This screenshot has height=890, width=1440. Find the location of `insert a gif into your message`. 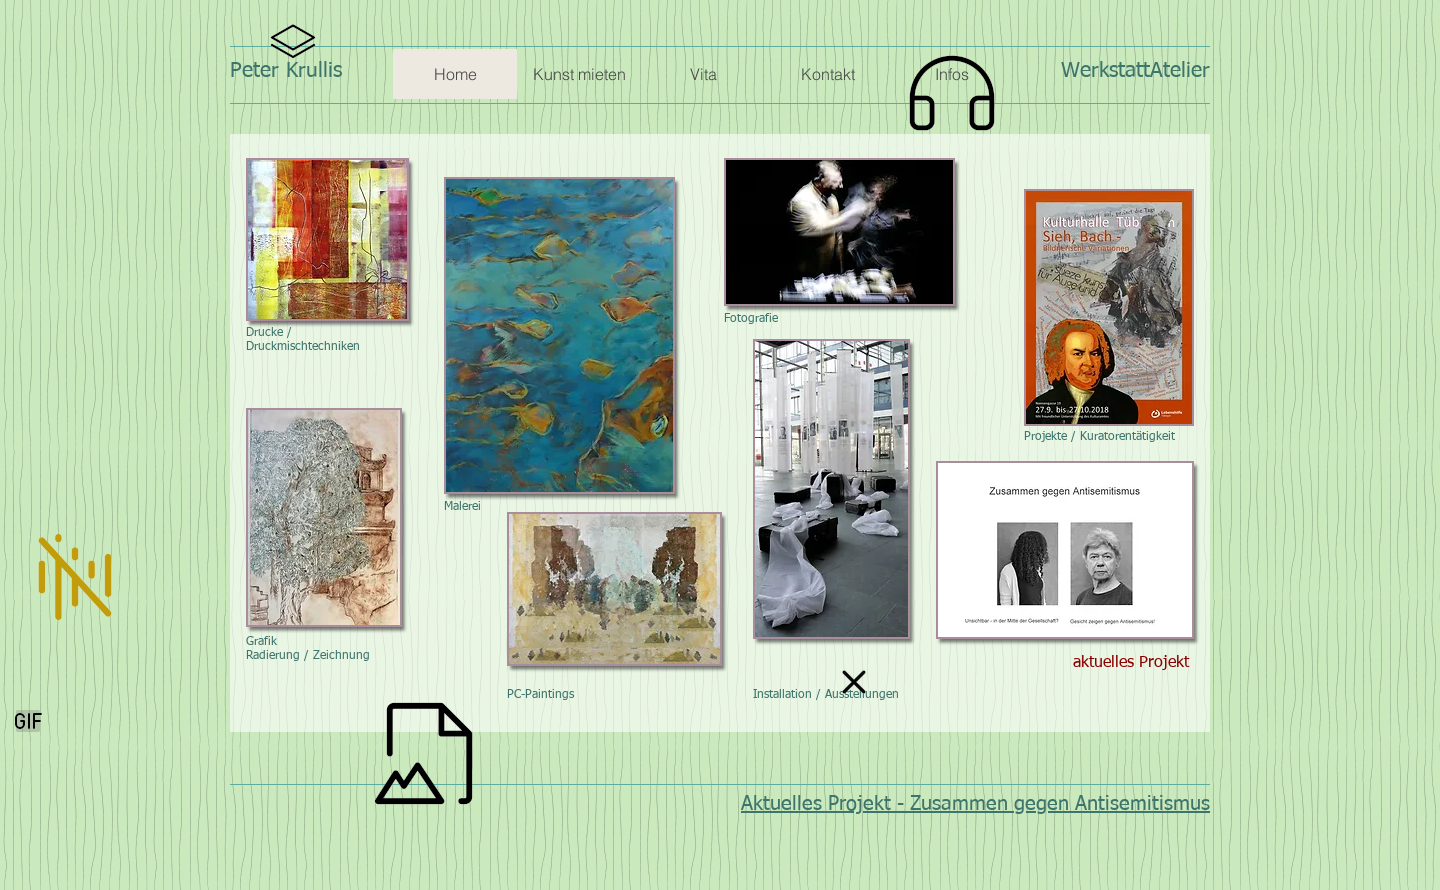

insert a gif into your message is located at coordinates (28, 721).